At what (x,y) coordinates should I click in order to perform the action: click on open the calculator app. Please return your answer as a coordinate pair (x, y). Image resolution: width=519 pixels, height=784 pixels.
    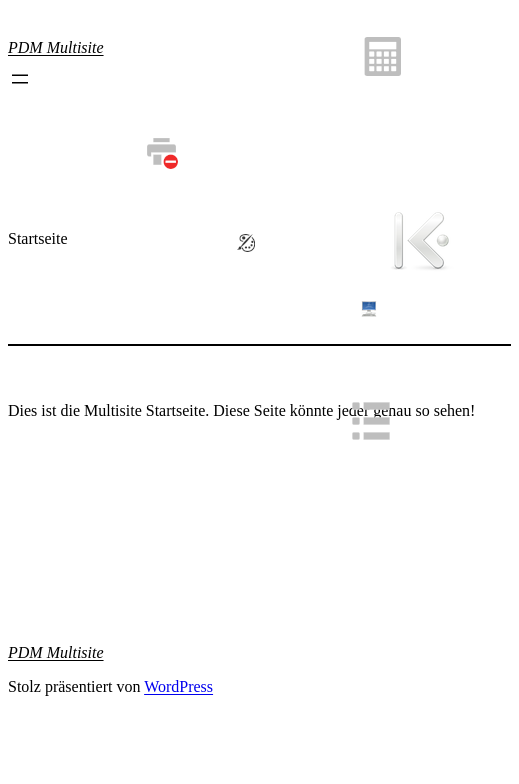
    Looking at the image, I should click on (381, 56).